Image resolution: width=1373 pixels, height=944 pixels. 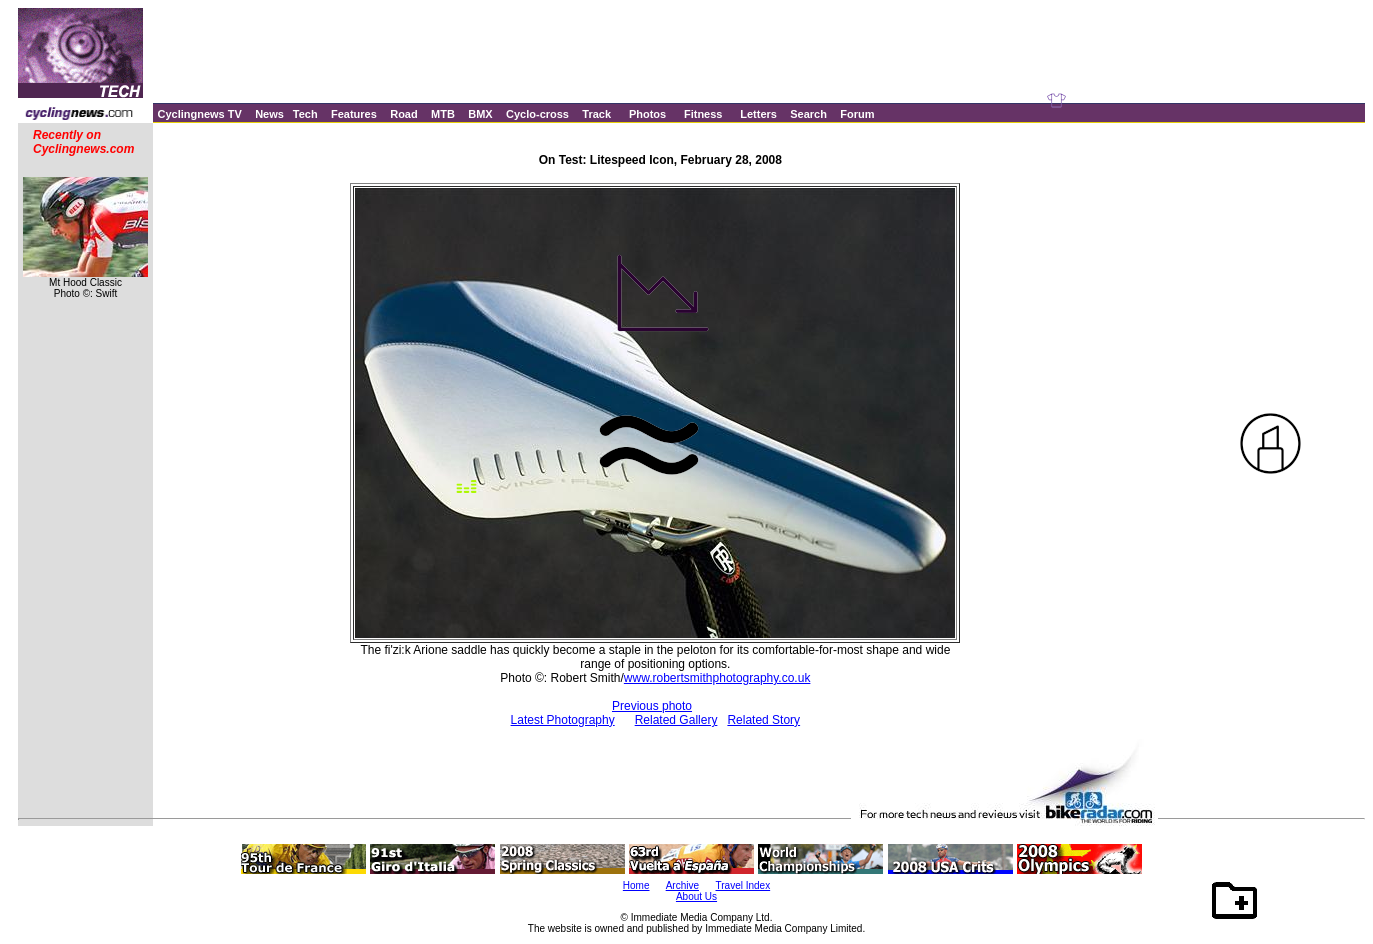 What do you see at coordinates (1234, 900) in the screenshot?
I see `create a new folder` at bounding box center [1234, 900].